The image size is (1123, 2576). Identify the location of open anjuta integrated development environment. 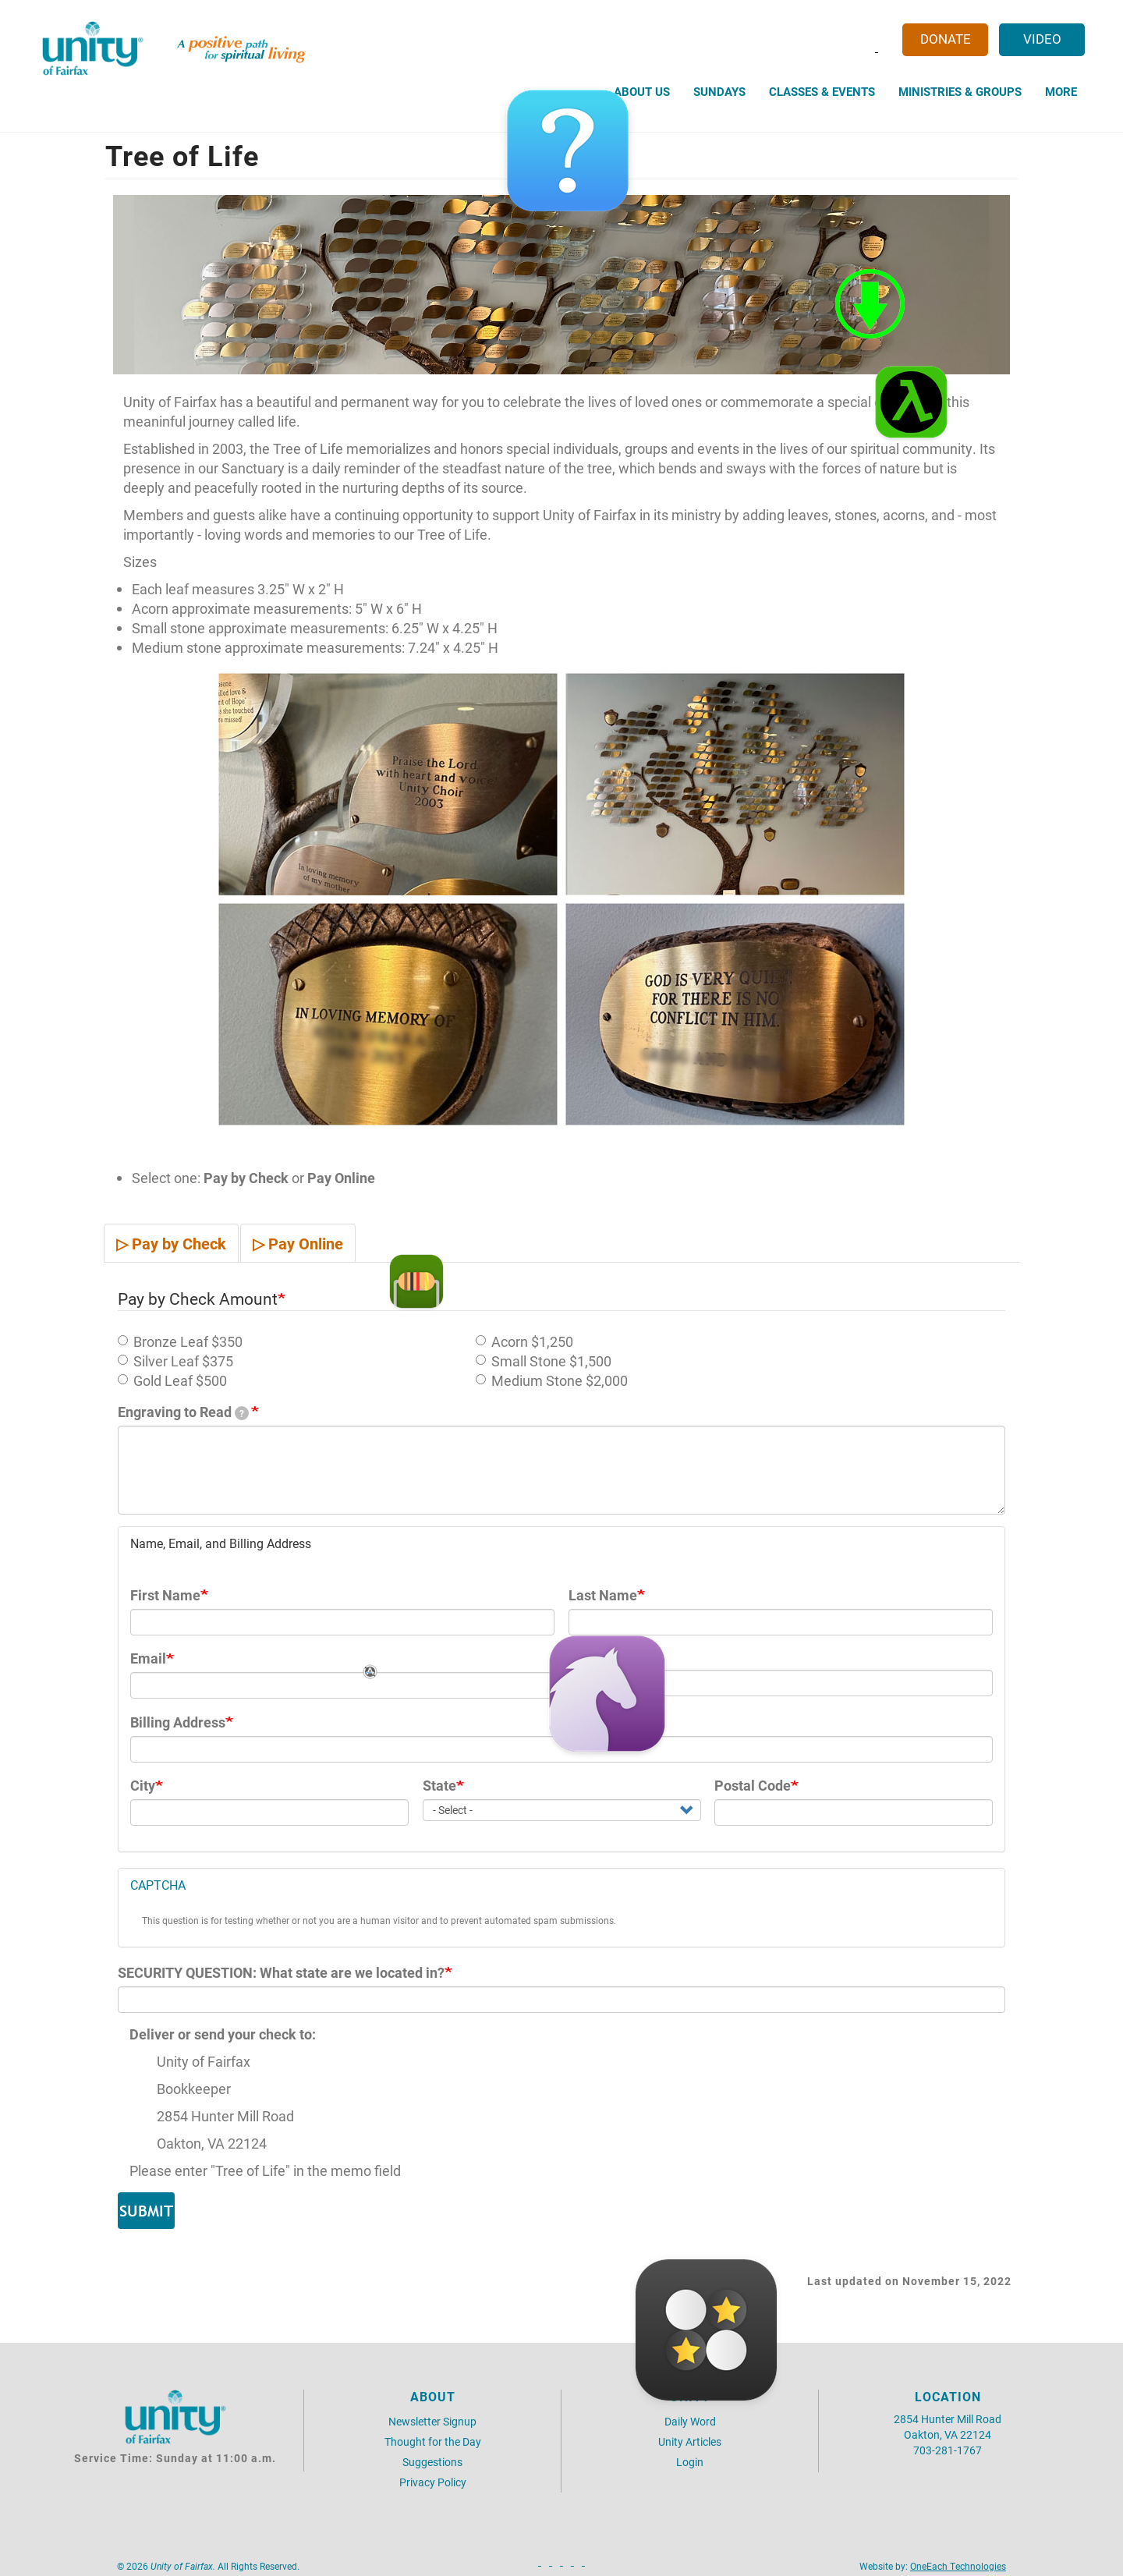
(607, 1693).